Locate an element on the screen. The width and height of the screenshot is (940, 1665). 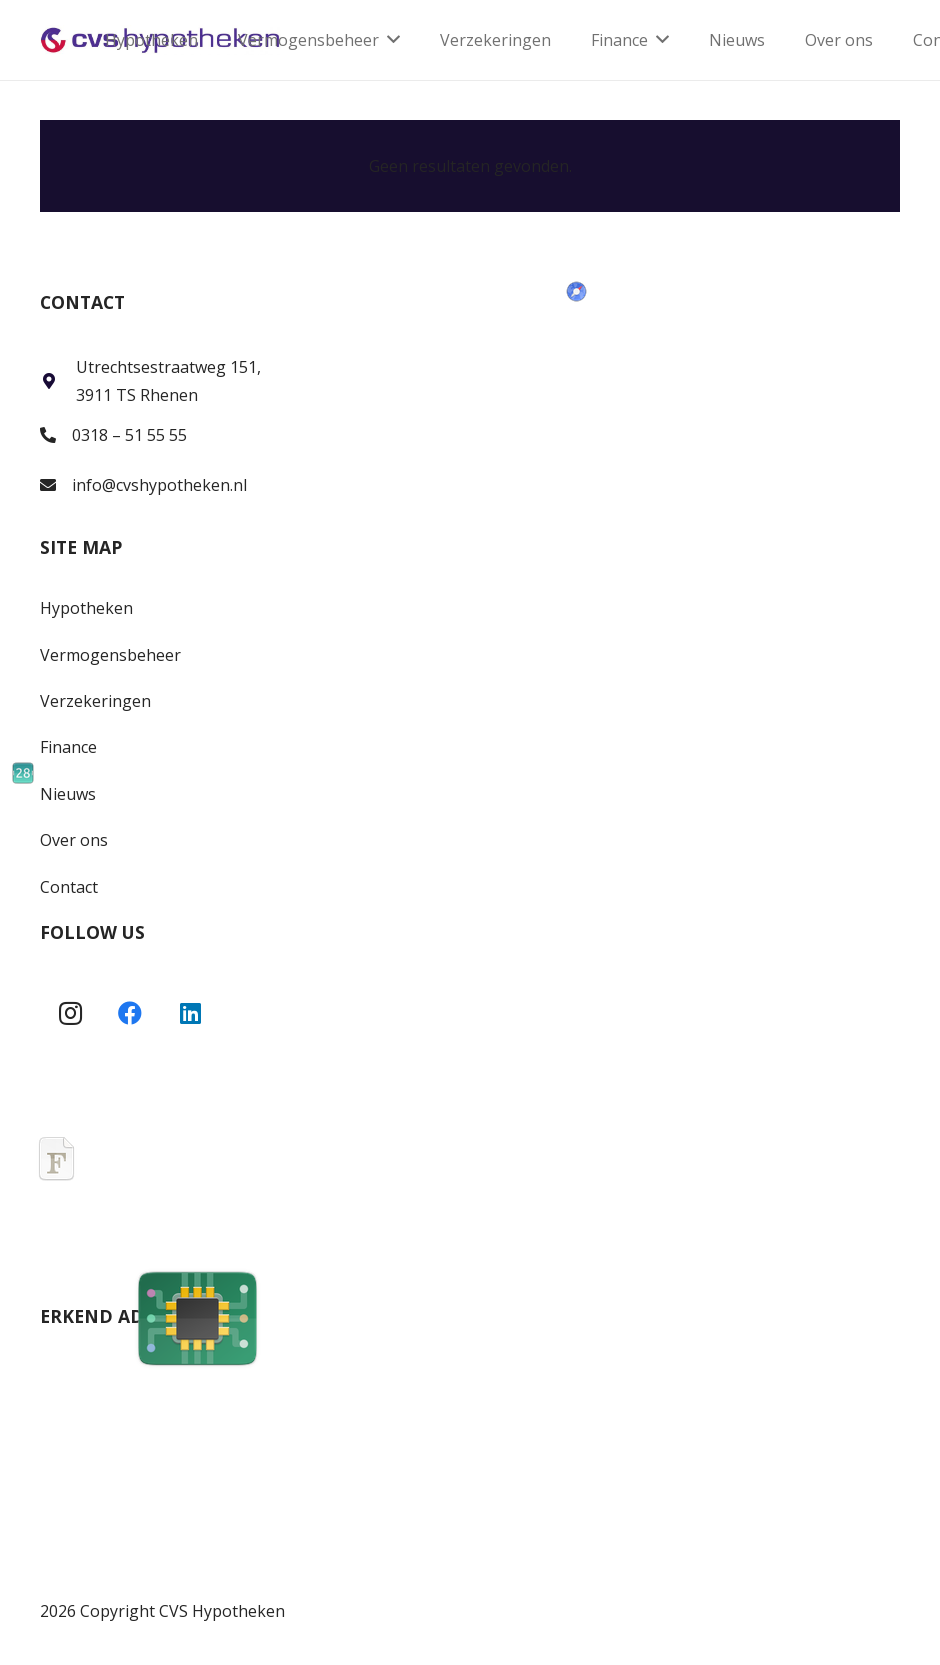
open the calendar app is located at coordinates (23, 773).